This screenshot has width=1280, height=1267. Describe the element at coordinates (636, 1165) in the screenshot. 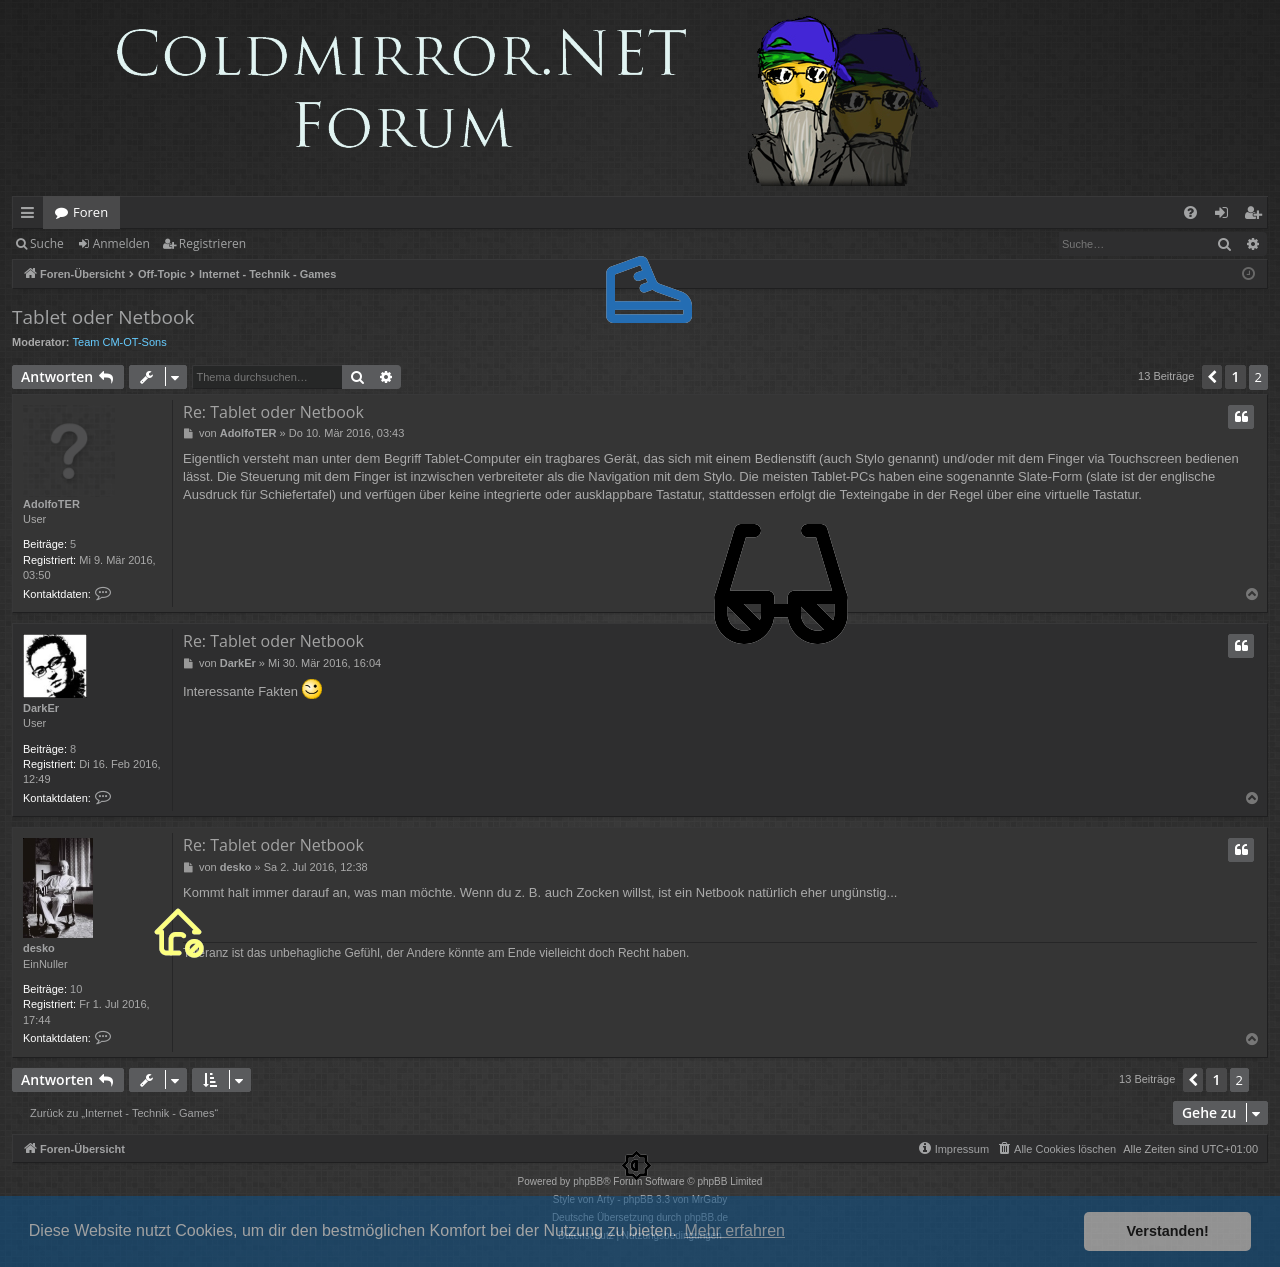

I see `adjust screen brightness` at that location.